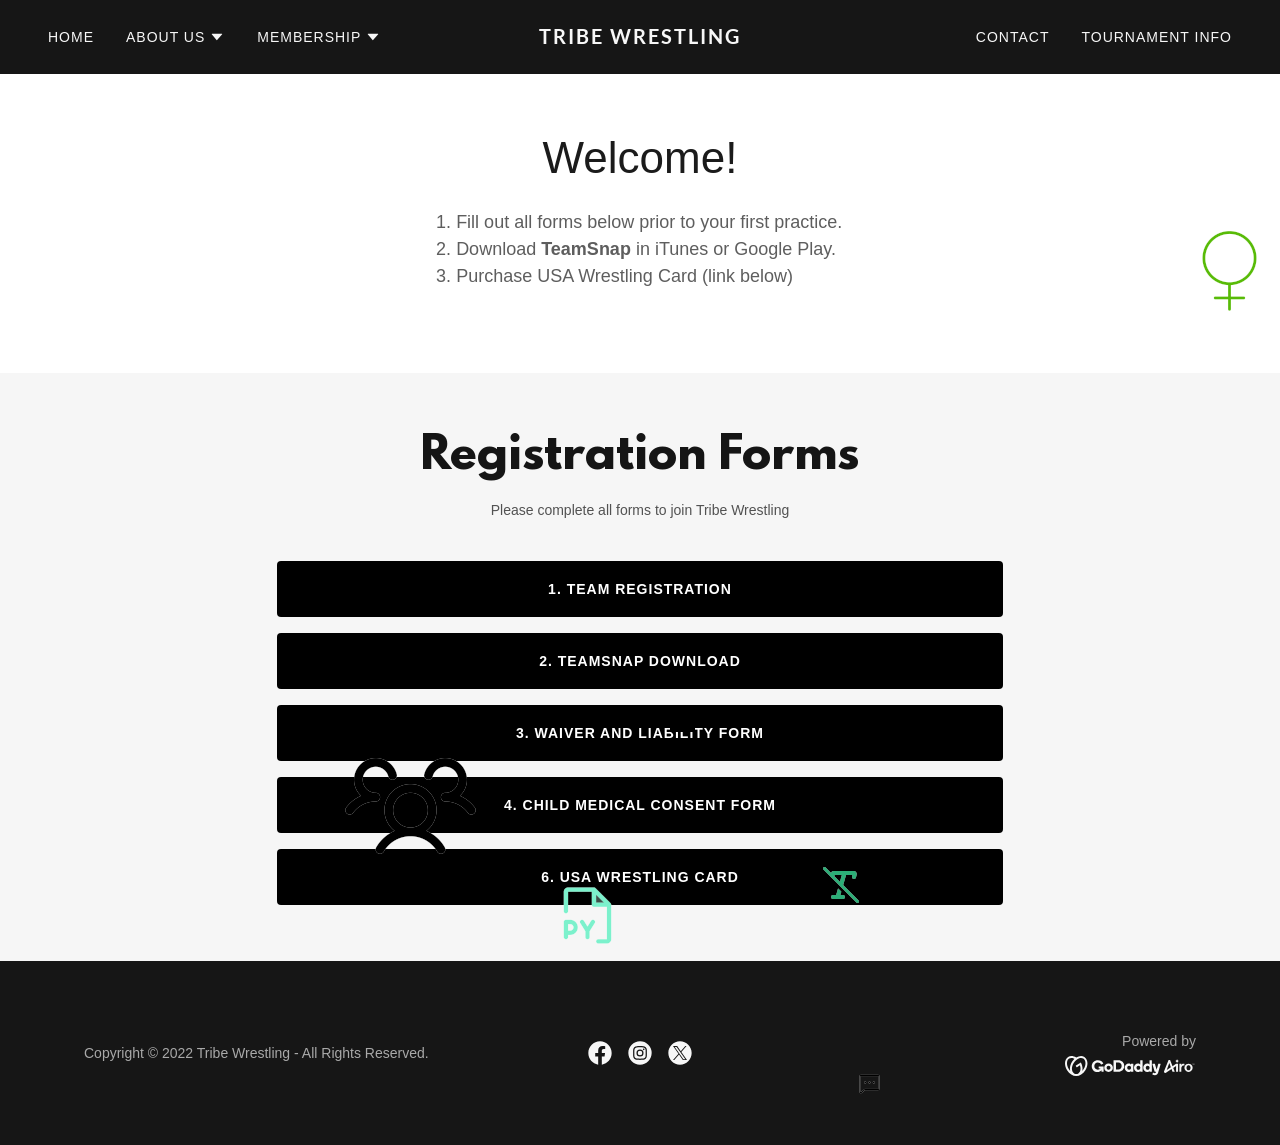 The height and width of the screenshot is (1145, 1280). I want to click on disable text formatting, so click(841, 885).